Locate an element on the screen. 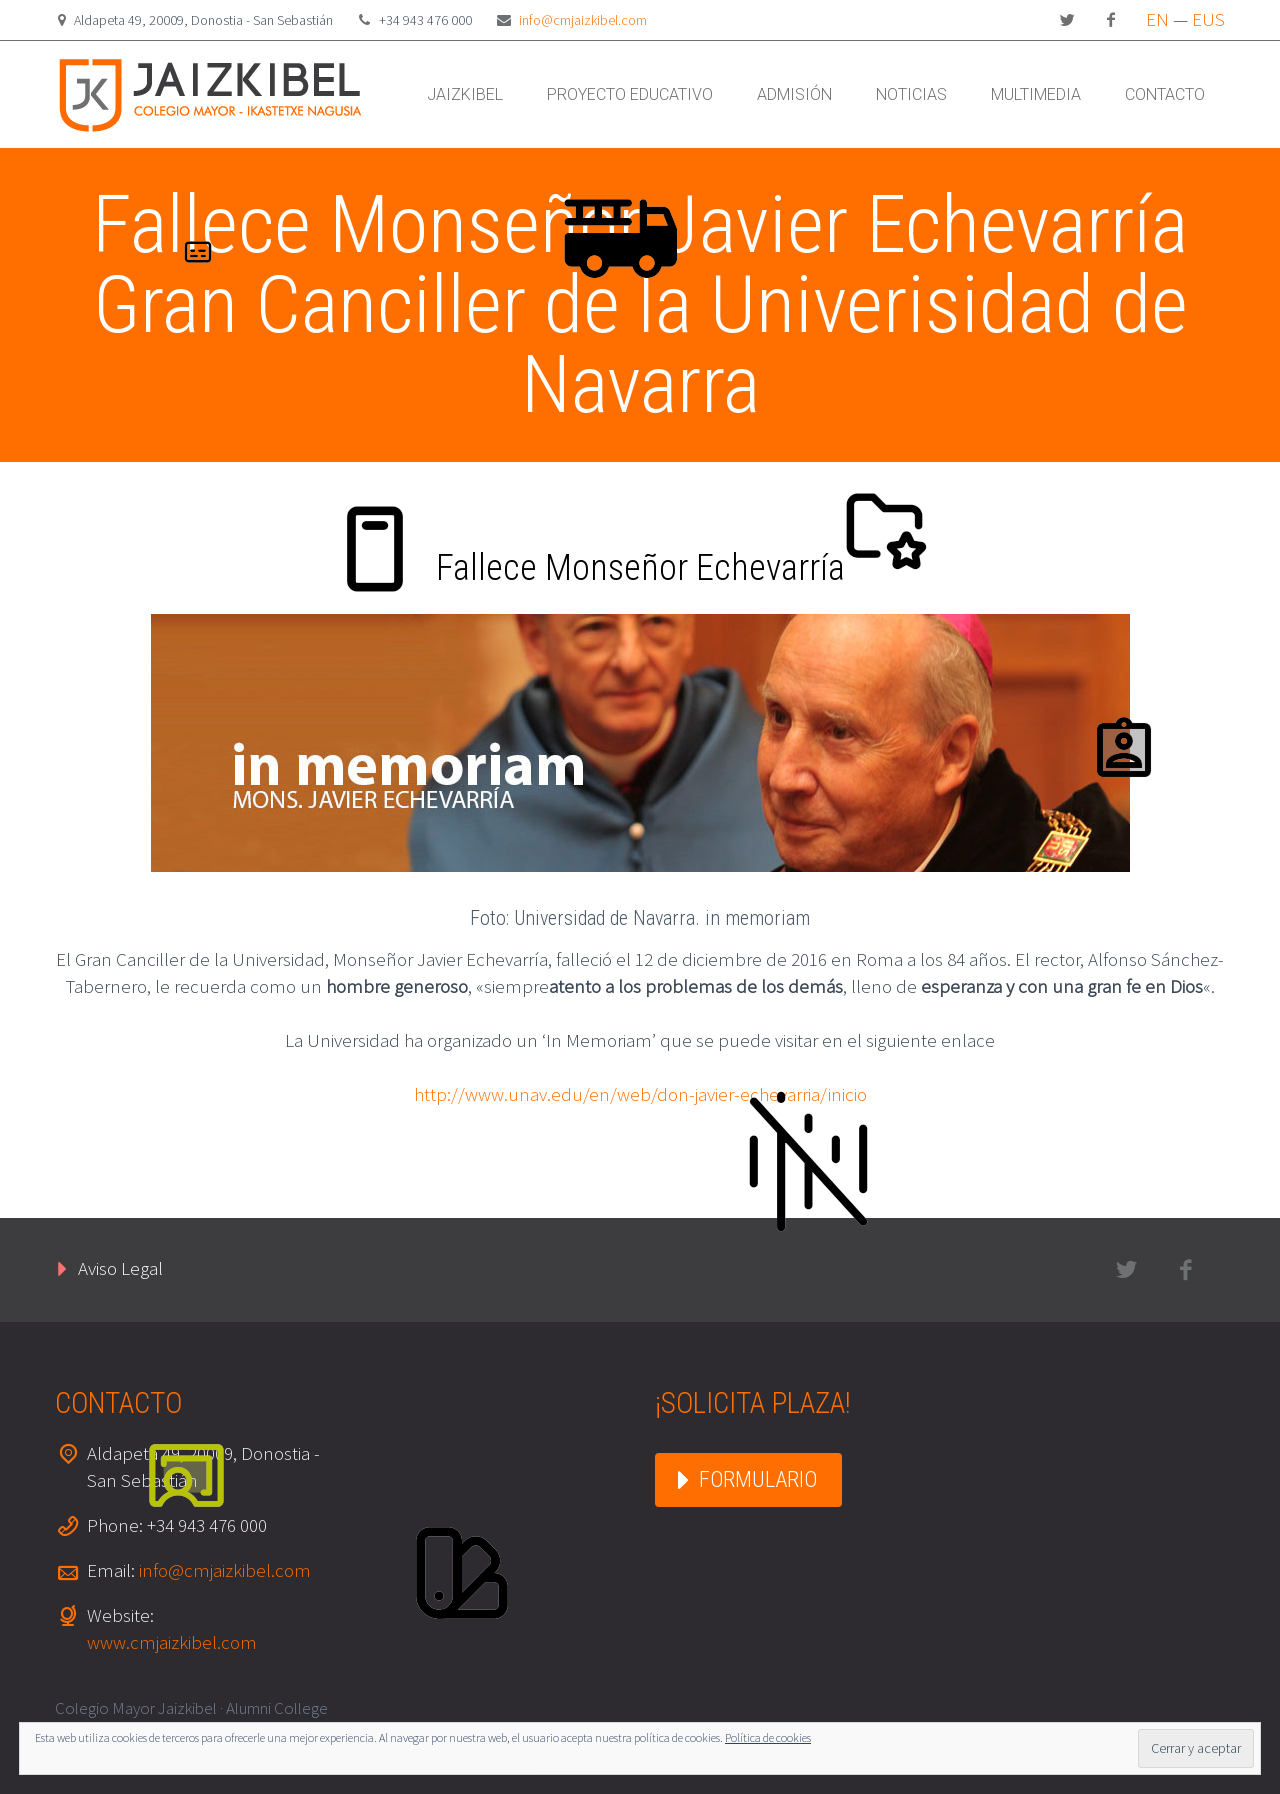  mobile device speaker settings is located at coordinates (375, 549).